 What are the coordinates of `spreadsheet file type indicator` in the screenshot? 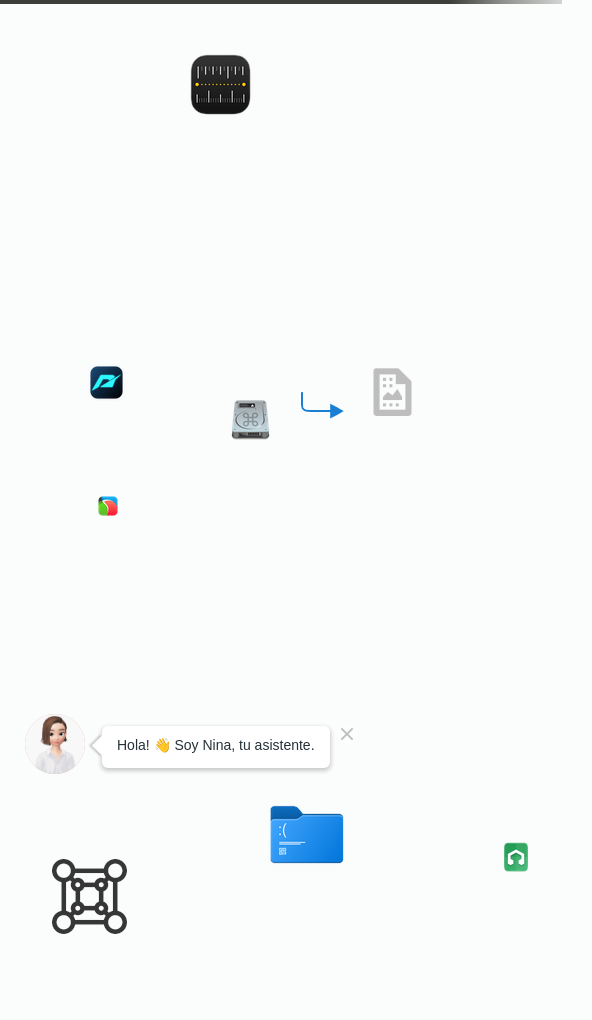 It's located at (392, 390).